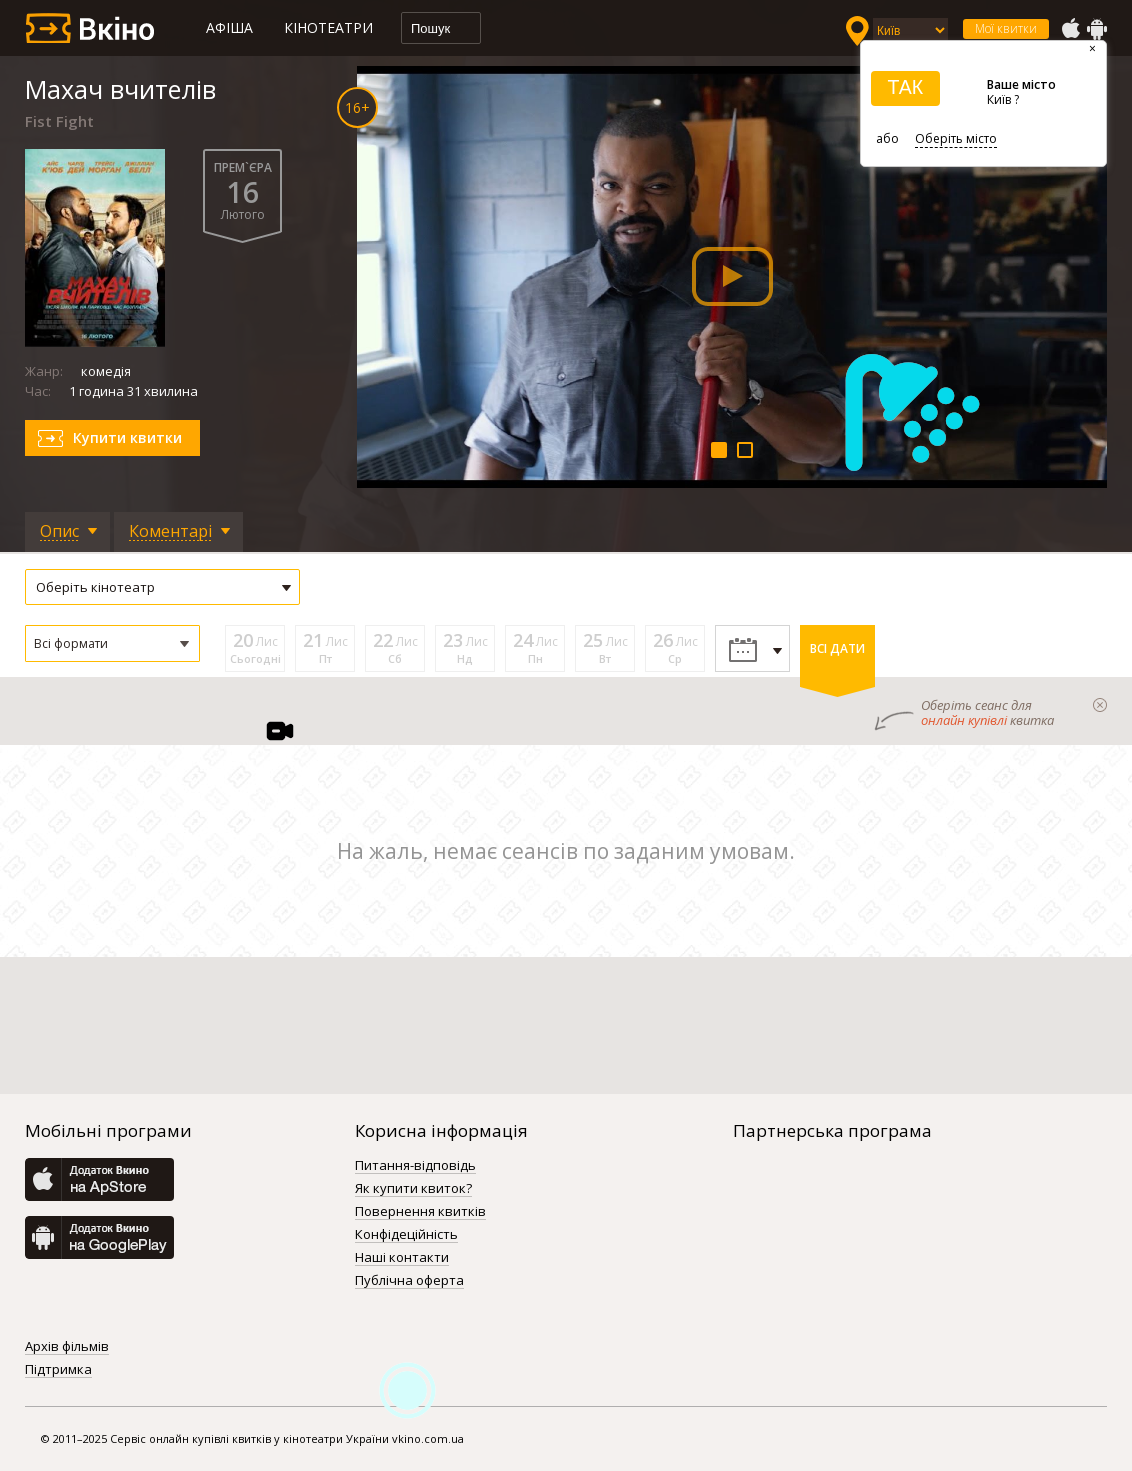  Describe the element at coordinates (912, 412) in the screenshot. I see `indicates bathroom or shower facilities available` at that location.